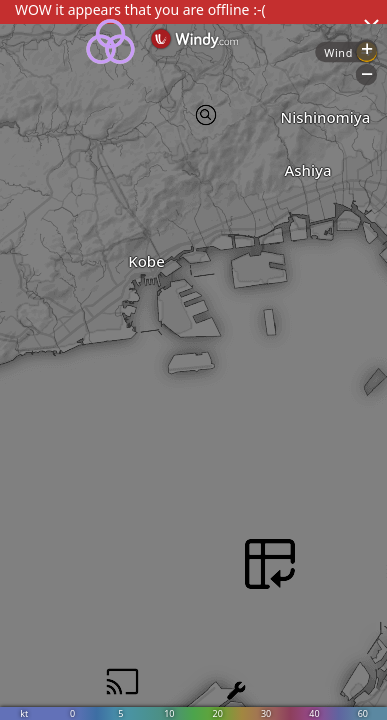 The height and width of the screenshot is (720, 387). I want to click on access settings or configuration options, so click(236, 690).